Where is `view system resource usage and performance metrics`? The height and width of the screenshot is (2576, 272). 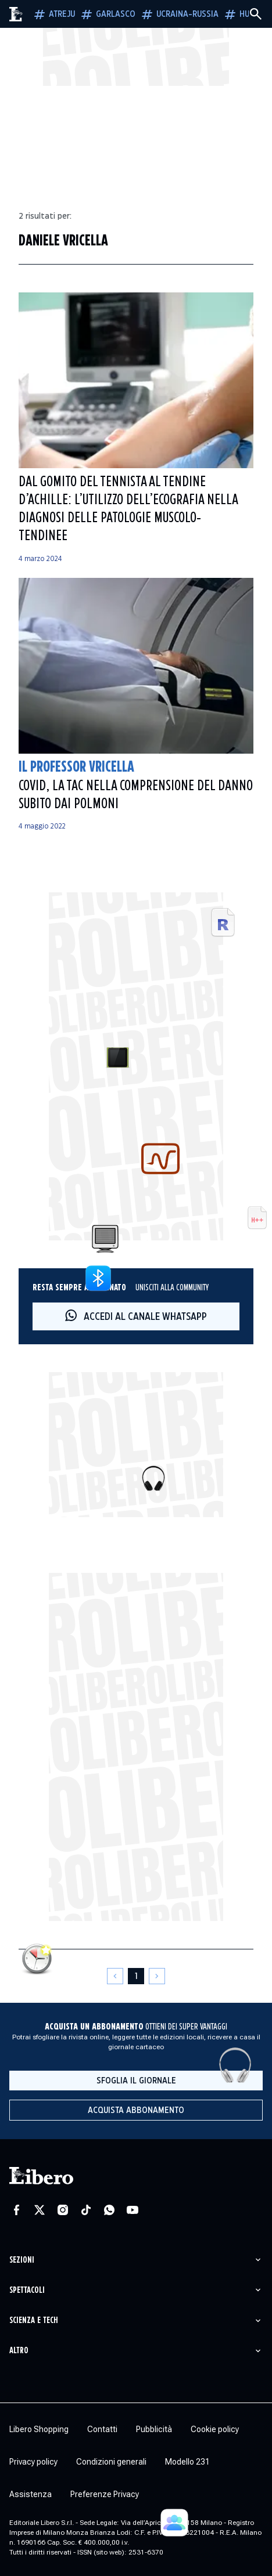
view system resource usage and performance metrics is located at coordinates (160, 1157).